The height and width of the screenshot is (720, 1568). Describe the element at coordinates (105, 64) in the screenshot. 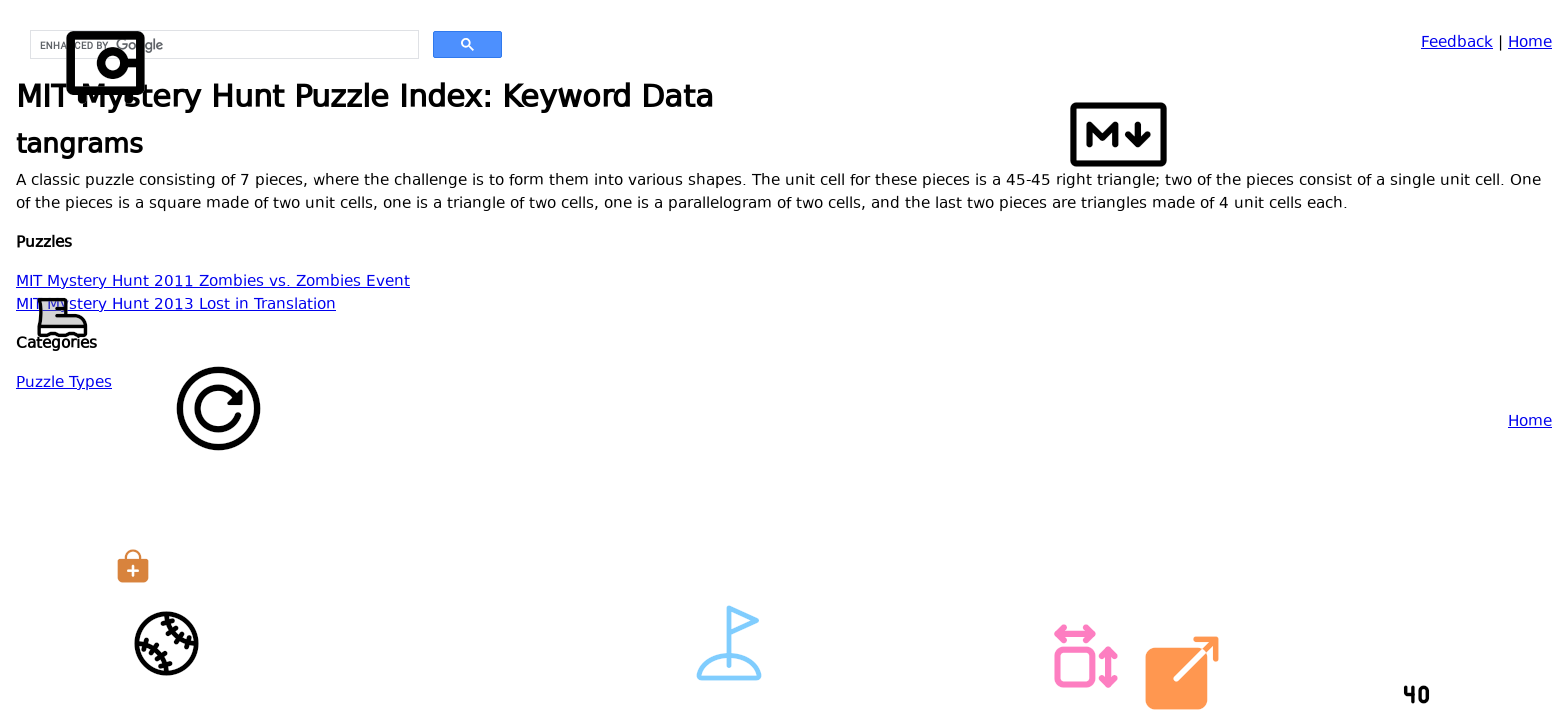

I see `access secure storage or vault` at that location.